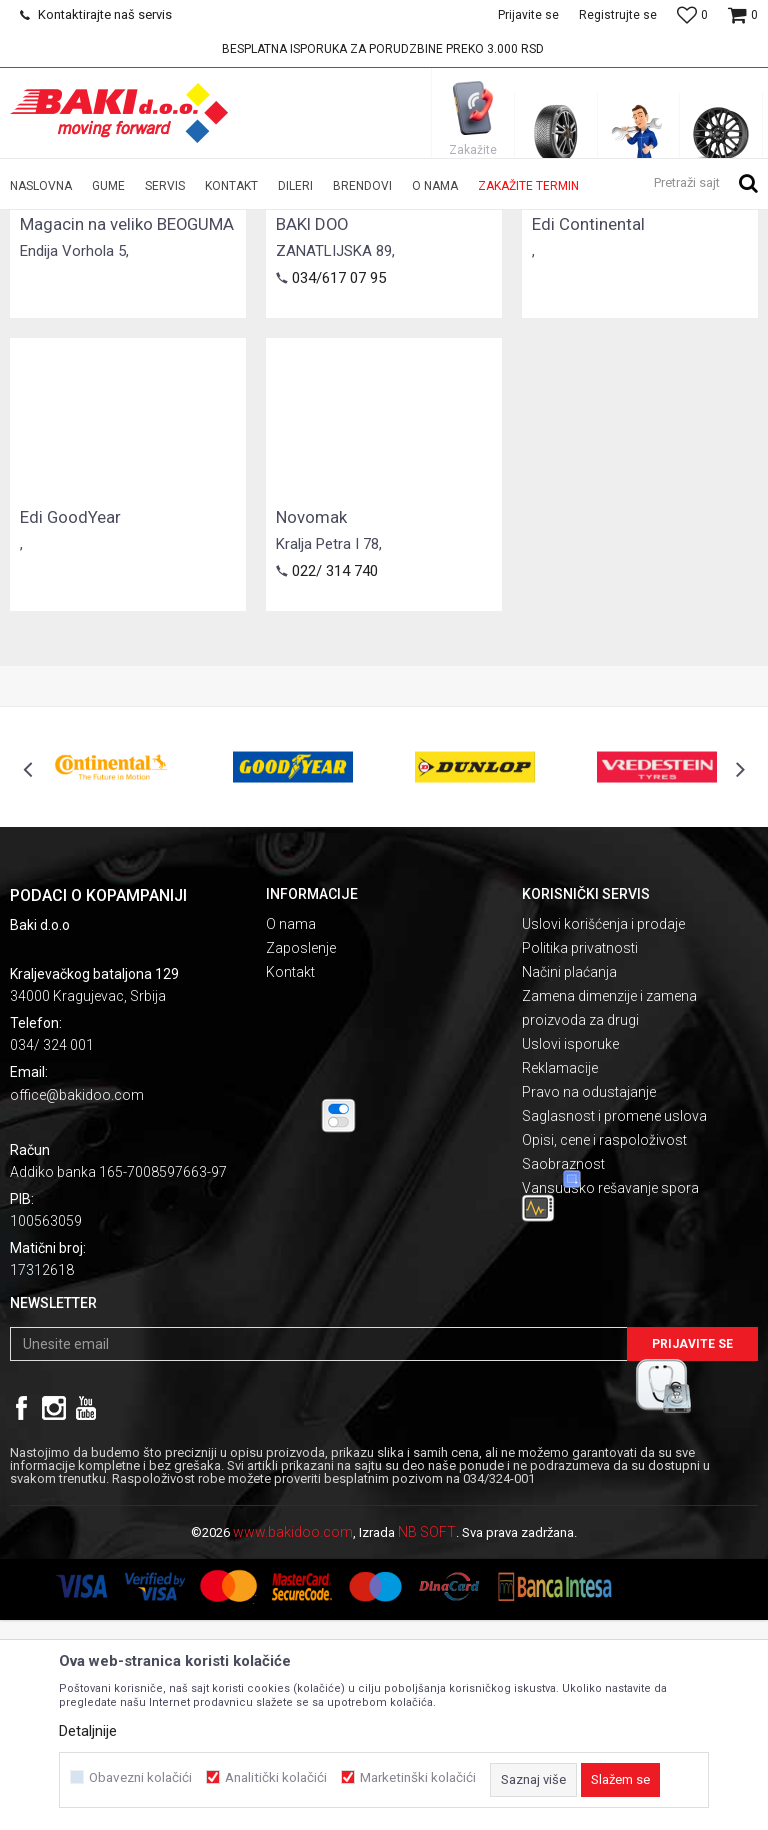  Describe the element at coordinates (572, 1179) in the screenshot. I see `take a screenshot` at that location.